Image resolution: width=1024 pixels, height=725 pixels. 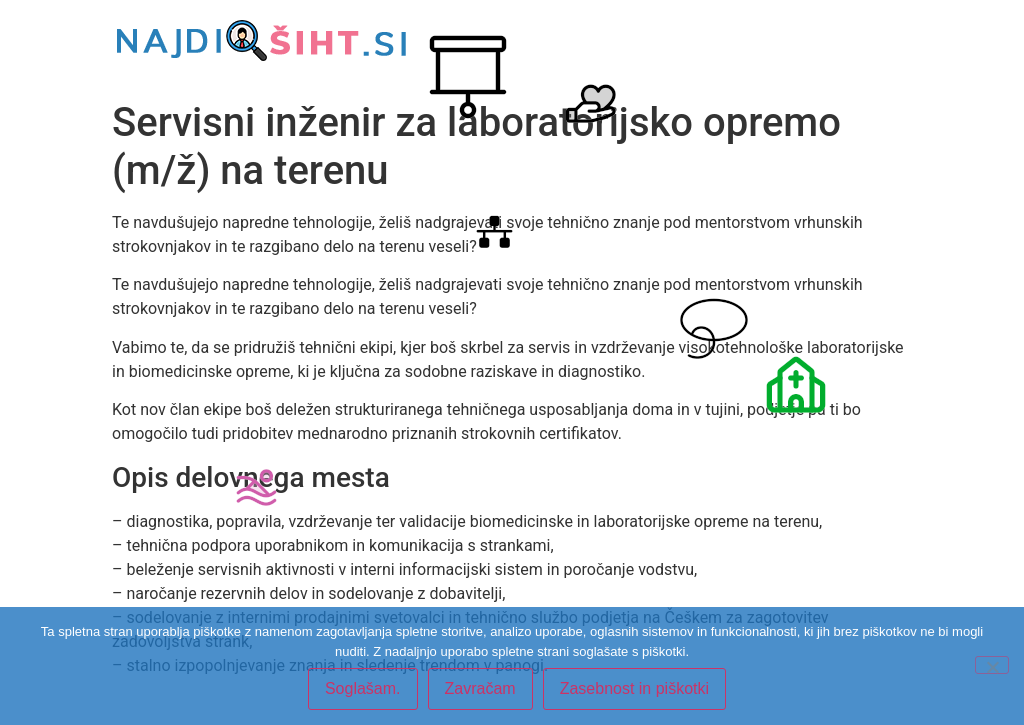 What do you see at coordinates (256, 487) in the screenshot?
I see `indicates swimming pool or aquatic facilities nearby` at bounding box center [256, 487].